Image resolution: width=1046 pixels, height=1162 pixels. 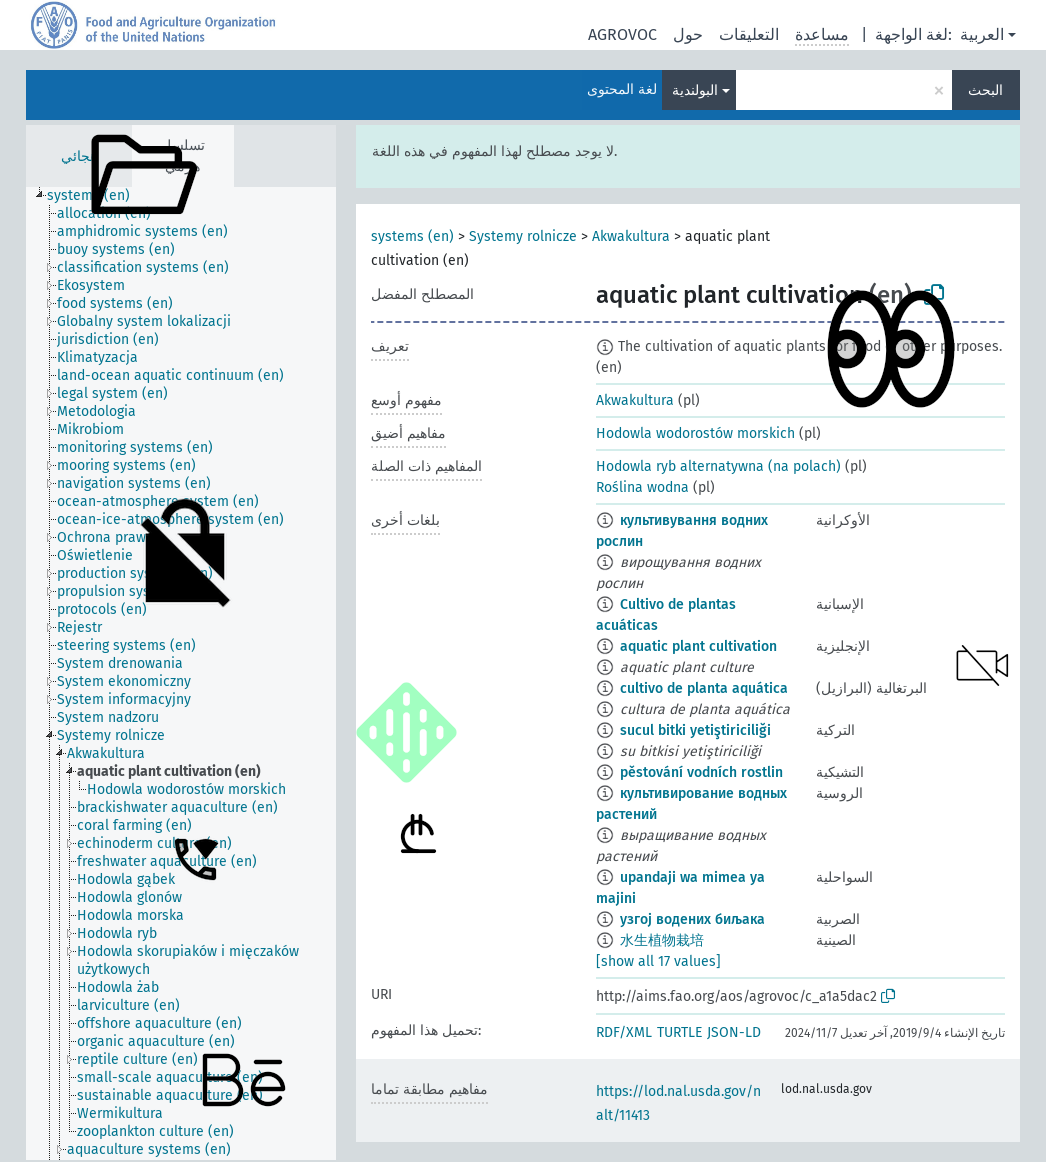 What do you see at coordinates (406, 732) in the screenshot?
I see `open google podcasts app` at bounding box center [406, 732].